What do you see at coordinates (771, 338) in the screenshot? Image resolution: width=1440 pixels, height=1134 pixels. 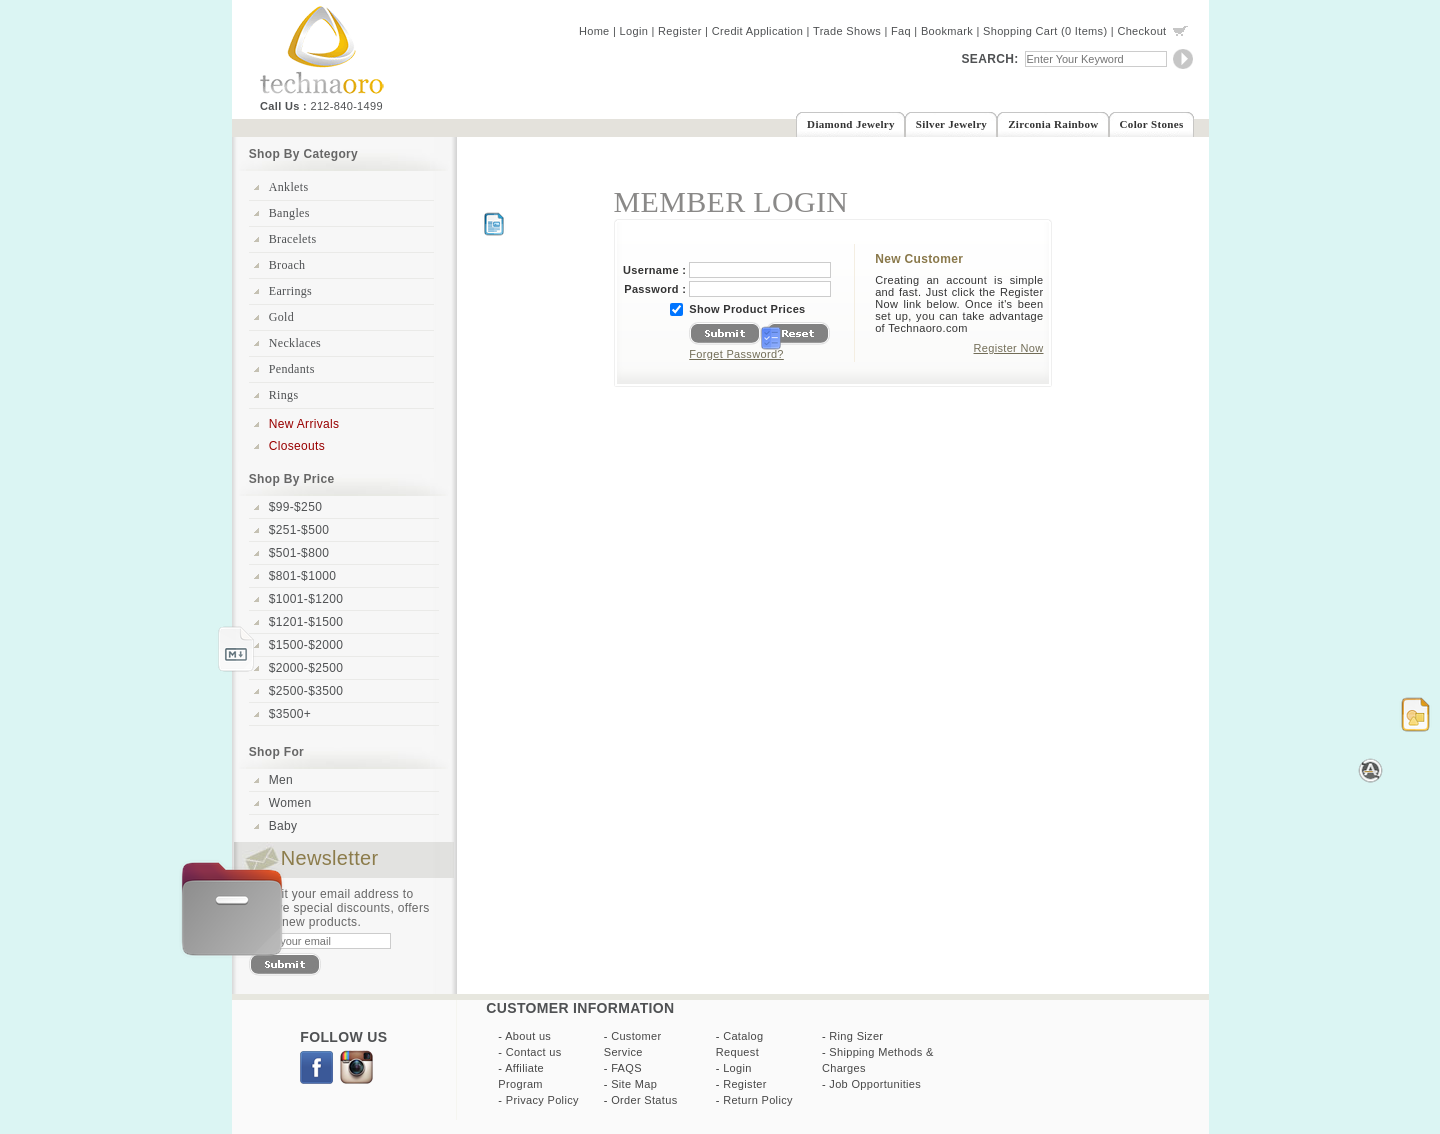 I see `open your bookmarks or saved items app` at bounding box center [771, 338].